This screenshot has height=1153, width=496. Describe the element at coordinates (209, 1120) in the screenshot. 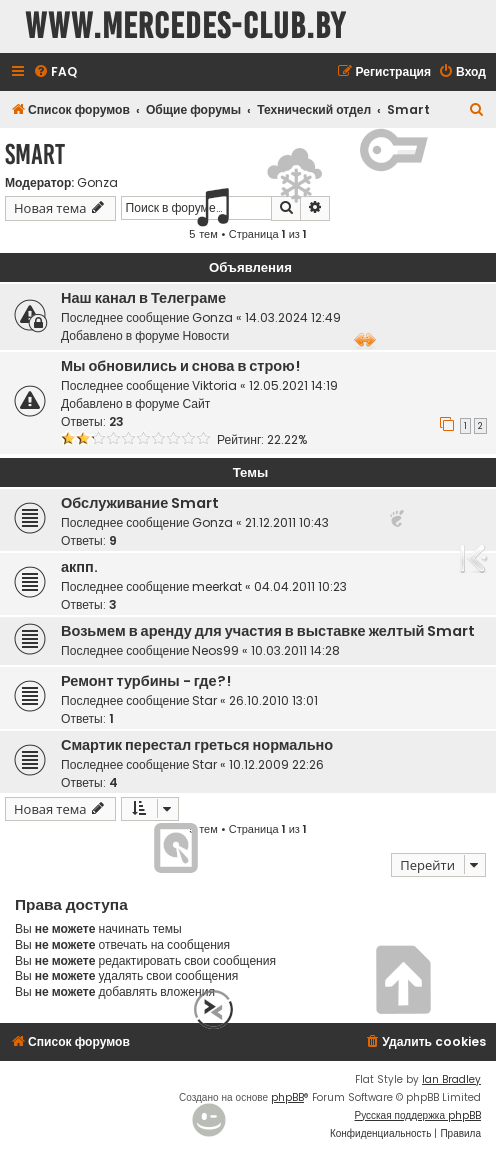

I see `insert a winking emoji in a message` at that location.